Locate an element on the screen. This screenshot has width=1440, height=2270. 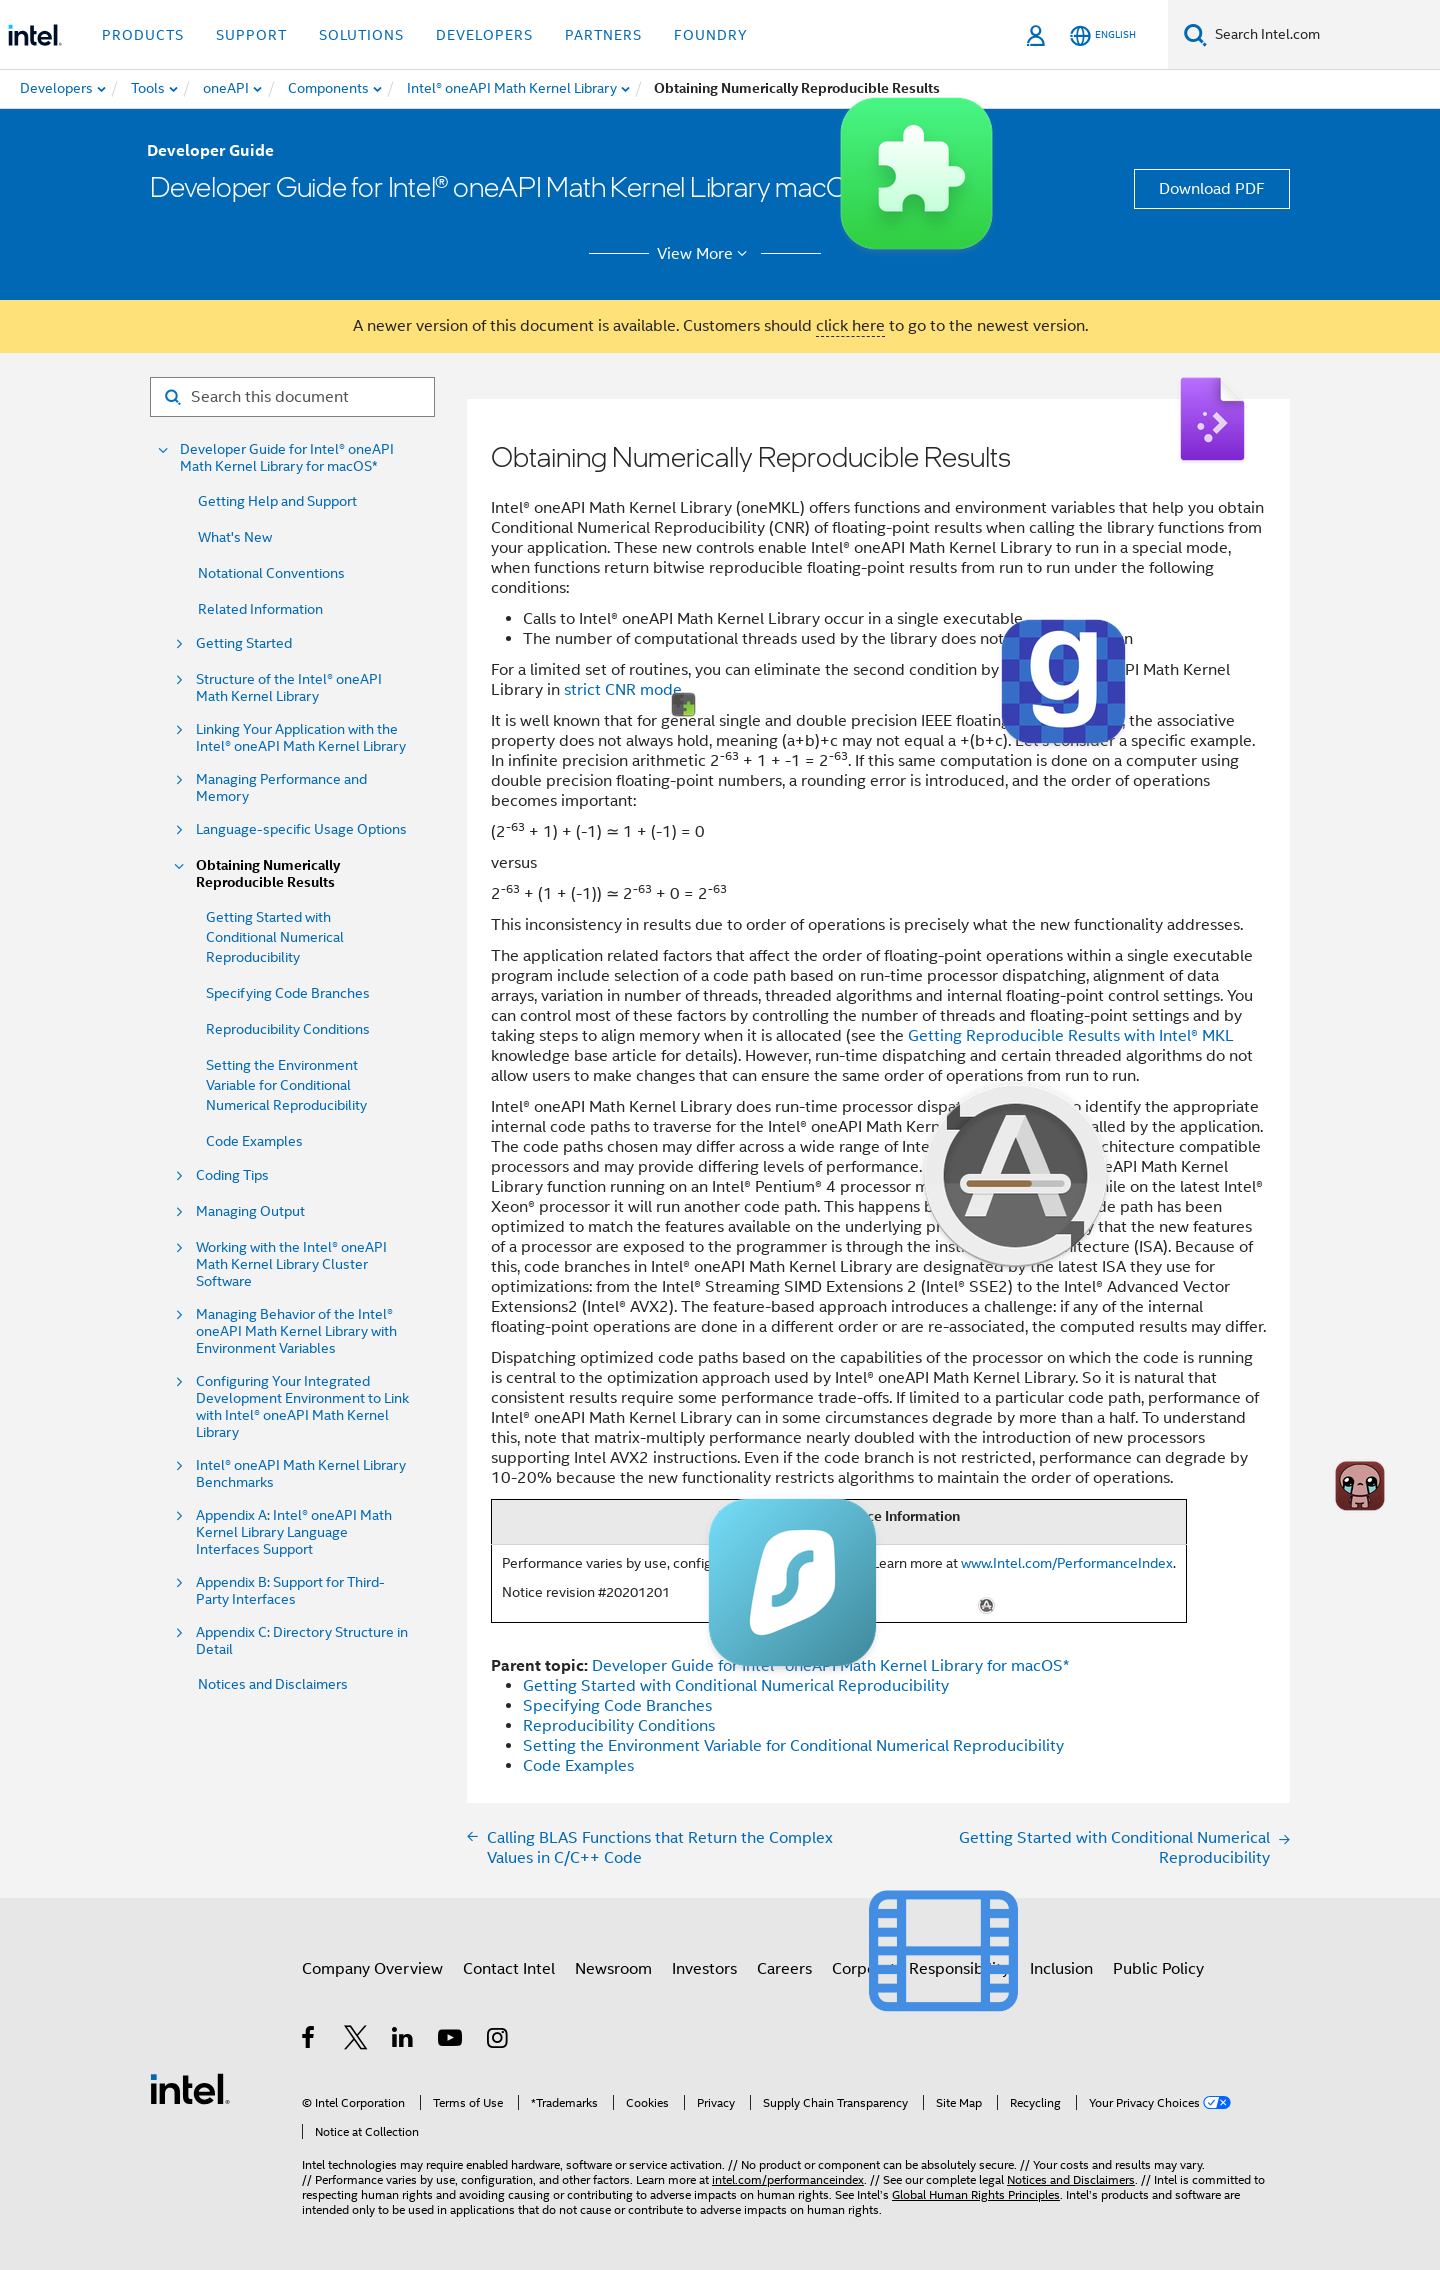
open extension manager app is located at coordinates (683, 704).